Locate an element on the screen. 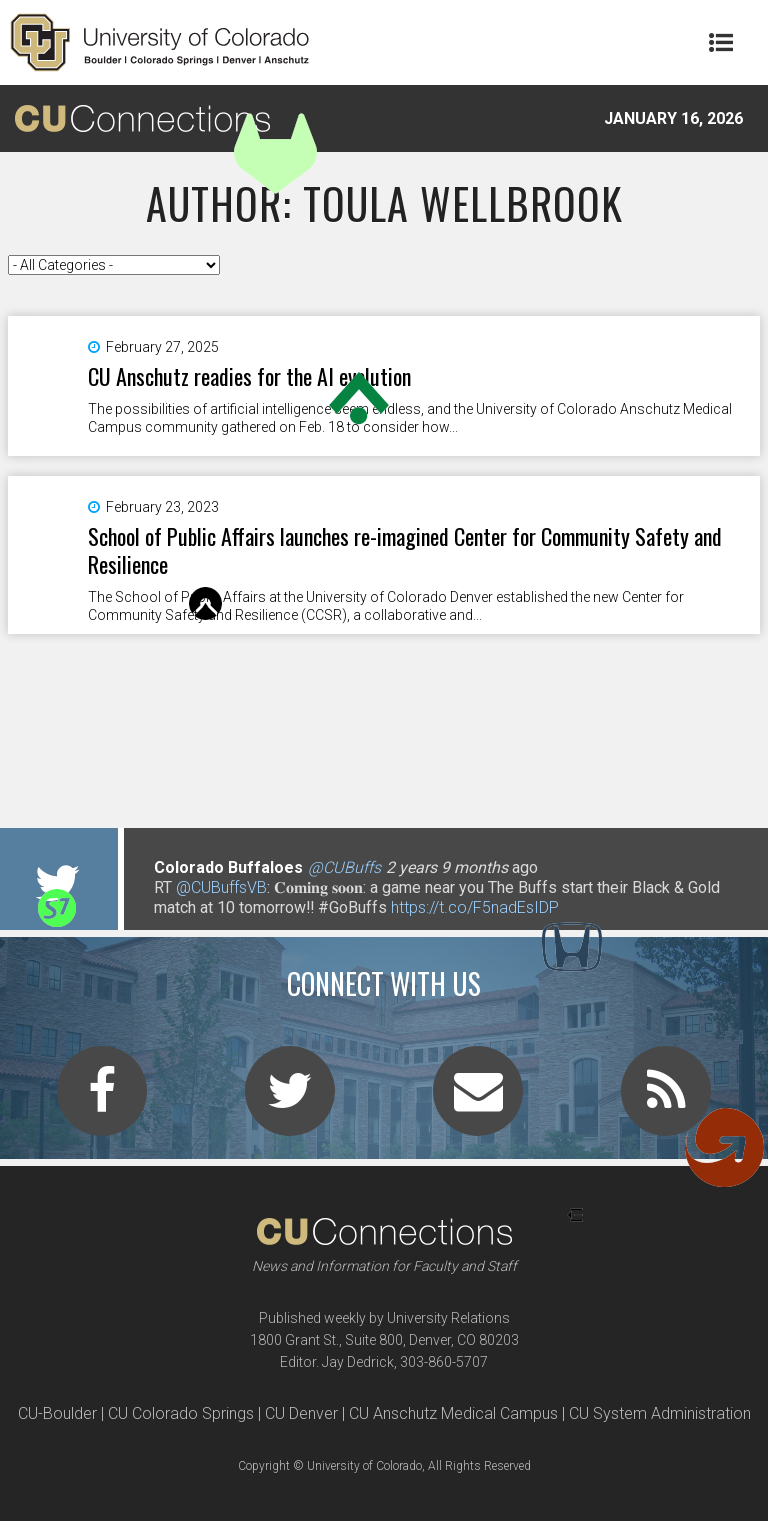 The image size is (768, 1521). upptime status monitoring service logo is located at coordinates (359, 398).